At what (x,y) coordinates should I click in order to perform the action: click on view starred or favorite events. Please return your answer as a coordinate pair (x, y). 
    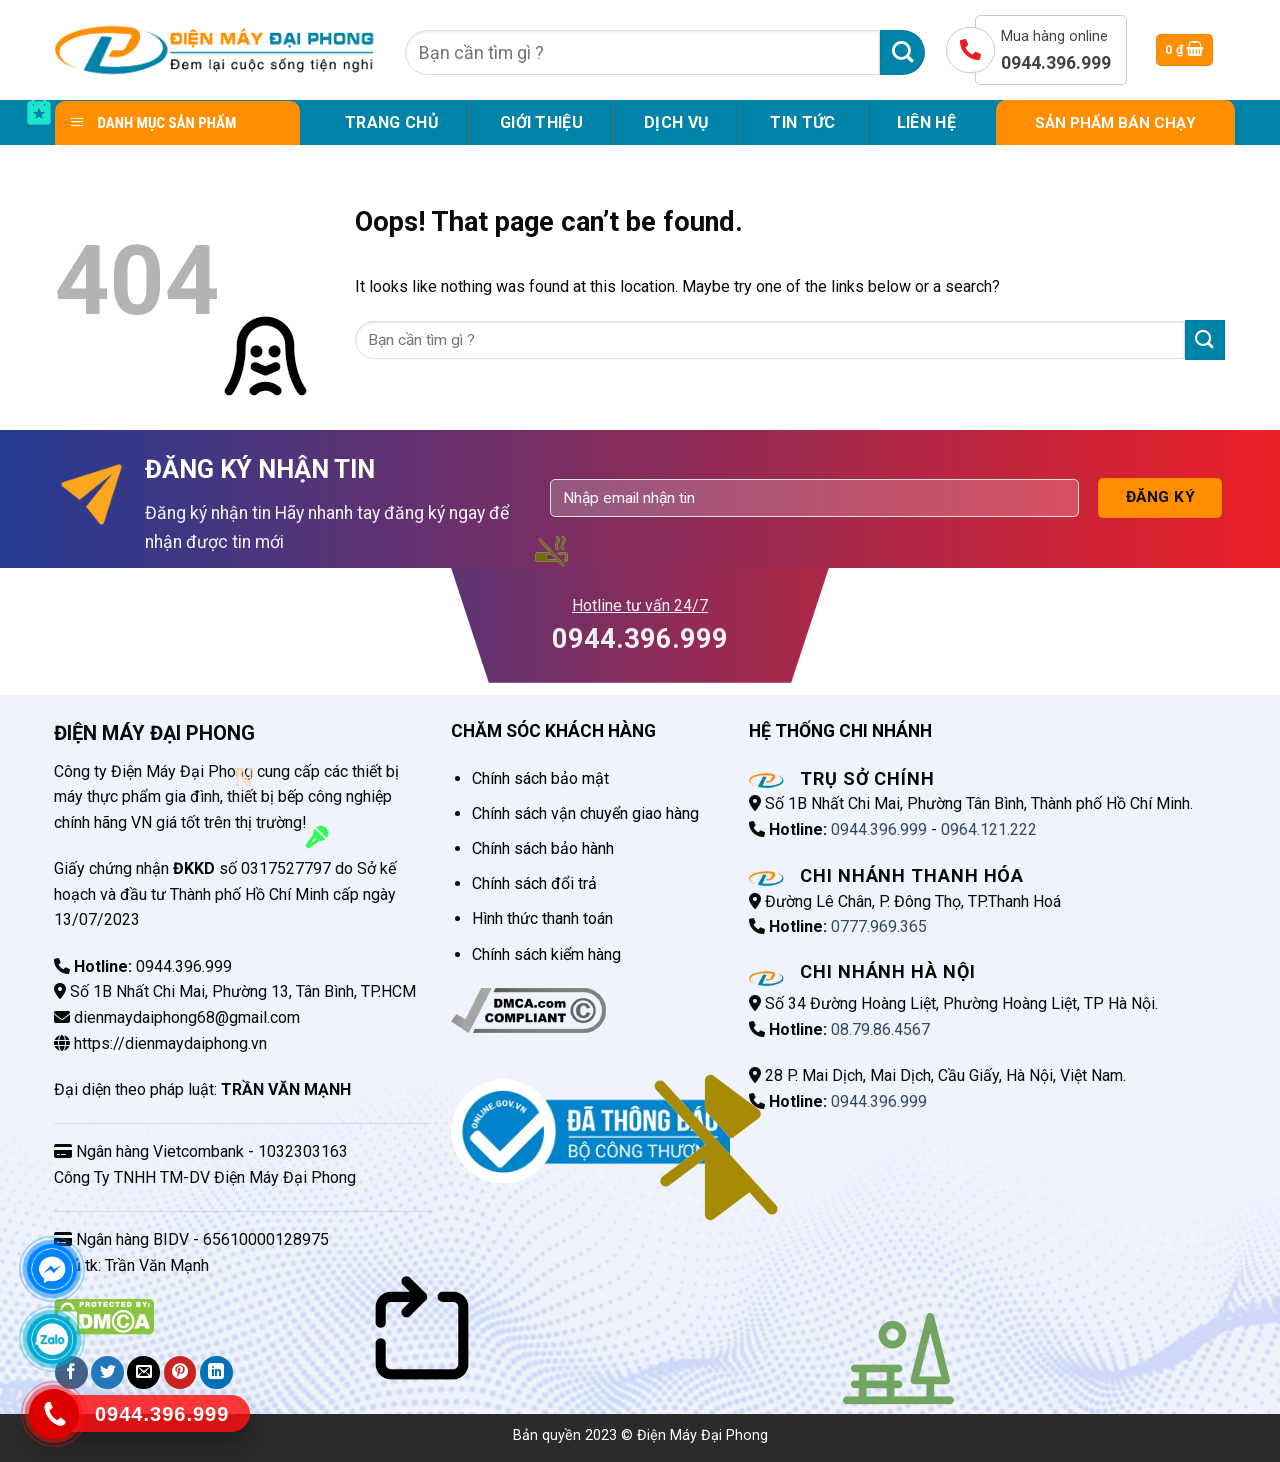
    Looking at the image, I should click on (39, 113).